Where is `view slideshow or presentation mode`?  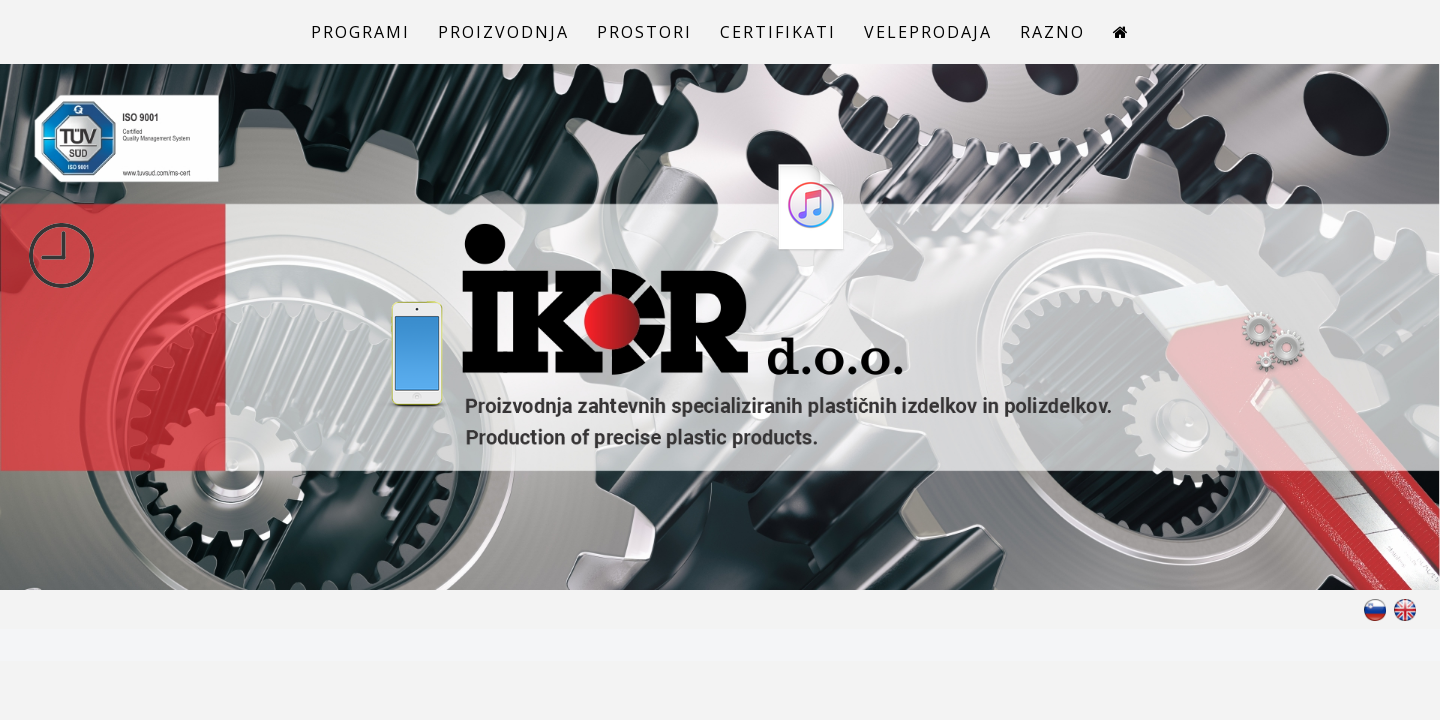
view slideshow or presentation mode is located at coordinates (61, 255).